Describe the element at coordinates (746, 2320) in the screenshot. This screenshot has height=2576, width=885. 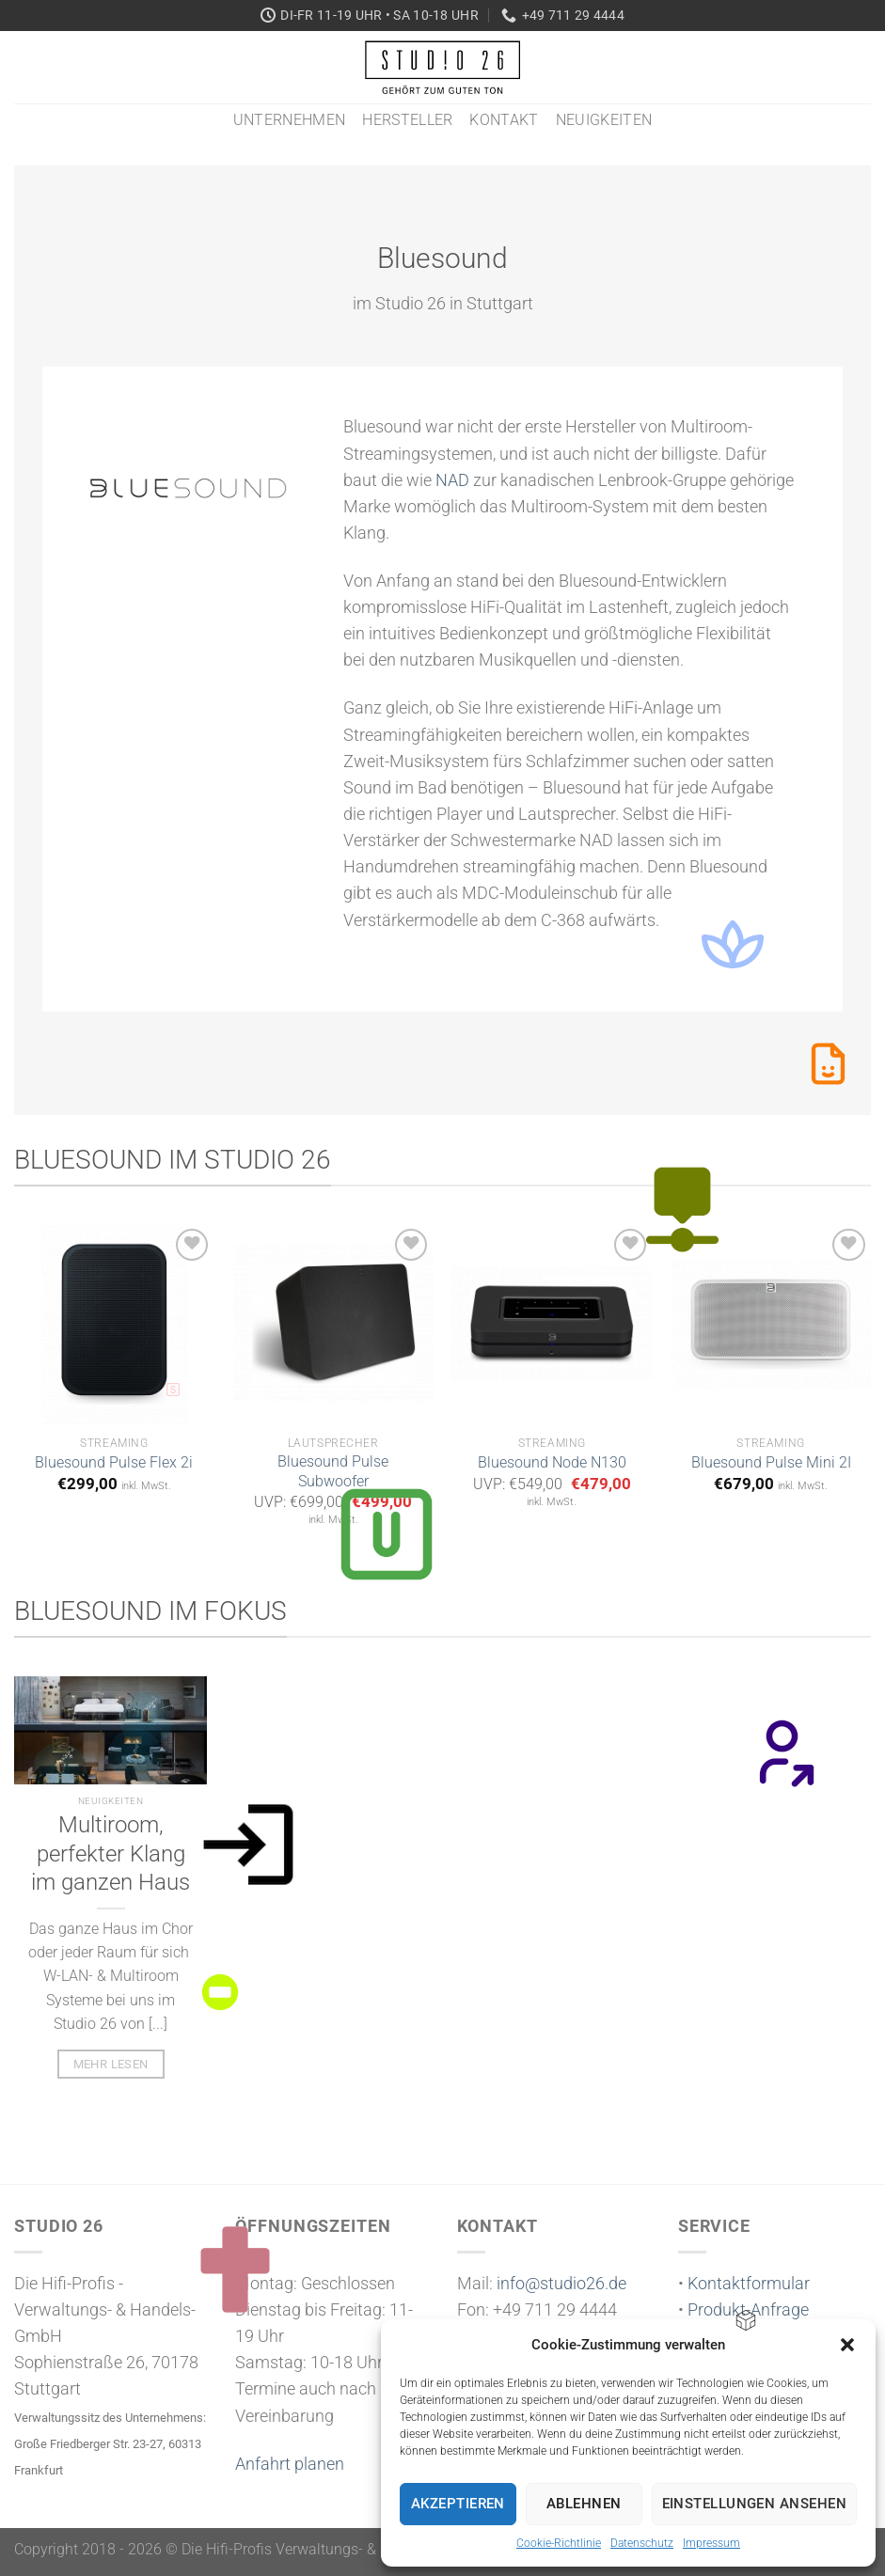
I see `open CodeSandbox development environment` at that location.